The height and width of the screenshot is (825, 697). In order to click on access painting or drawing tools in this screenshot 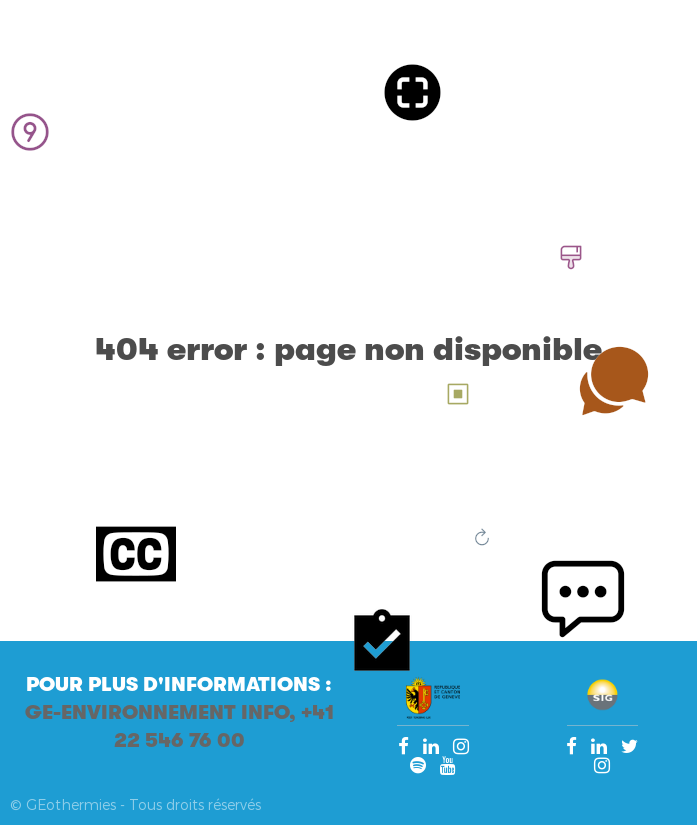, I will do `click(571, 257)`.